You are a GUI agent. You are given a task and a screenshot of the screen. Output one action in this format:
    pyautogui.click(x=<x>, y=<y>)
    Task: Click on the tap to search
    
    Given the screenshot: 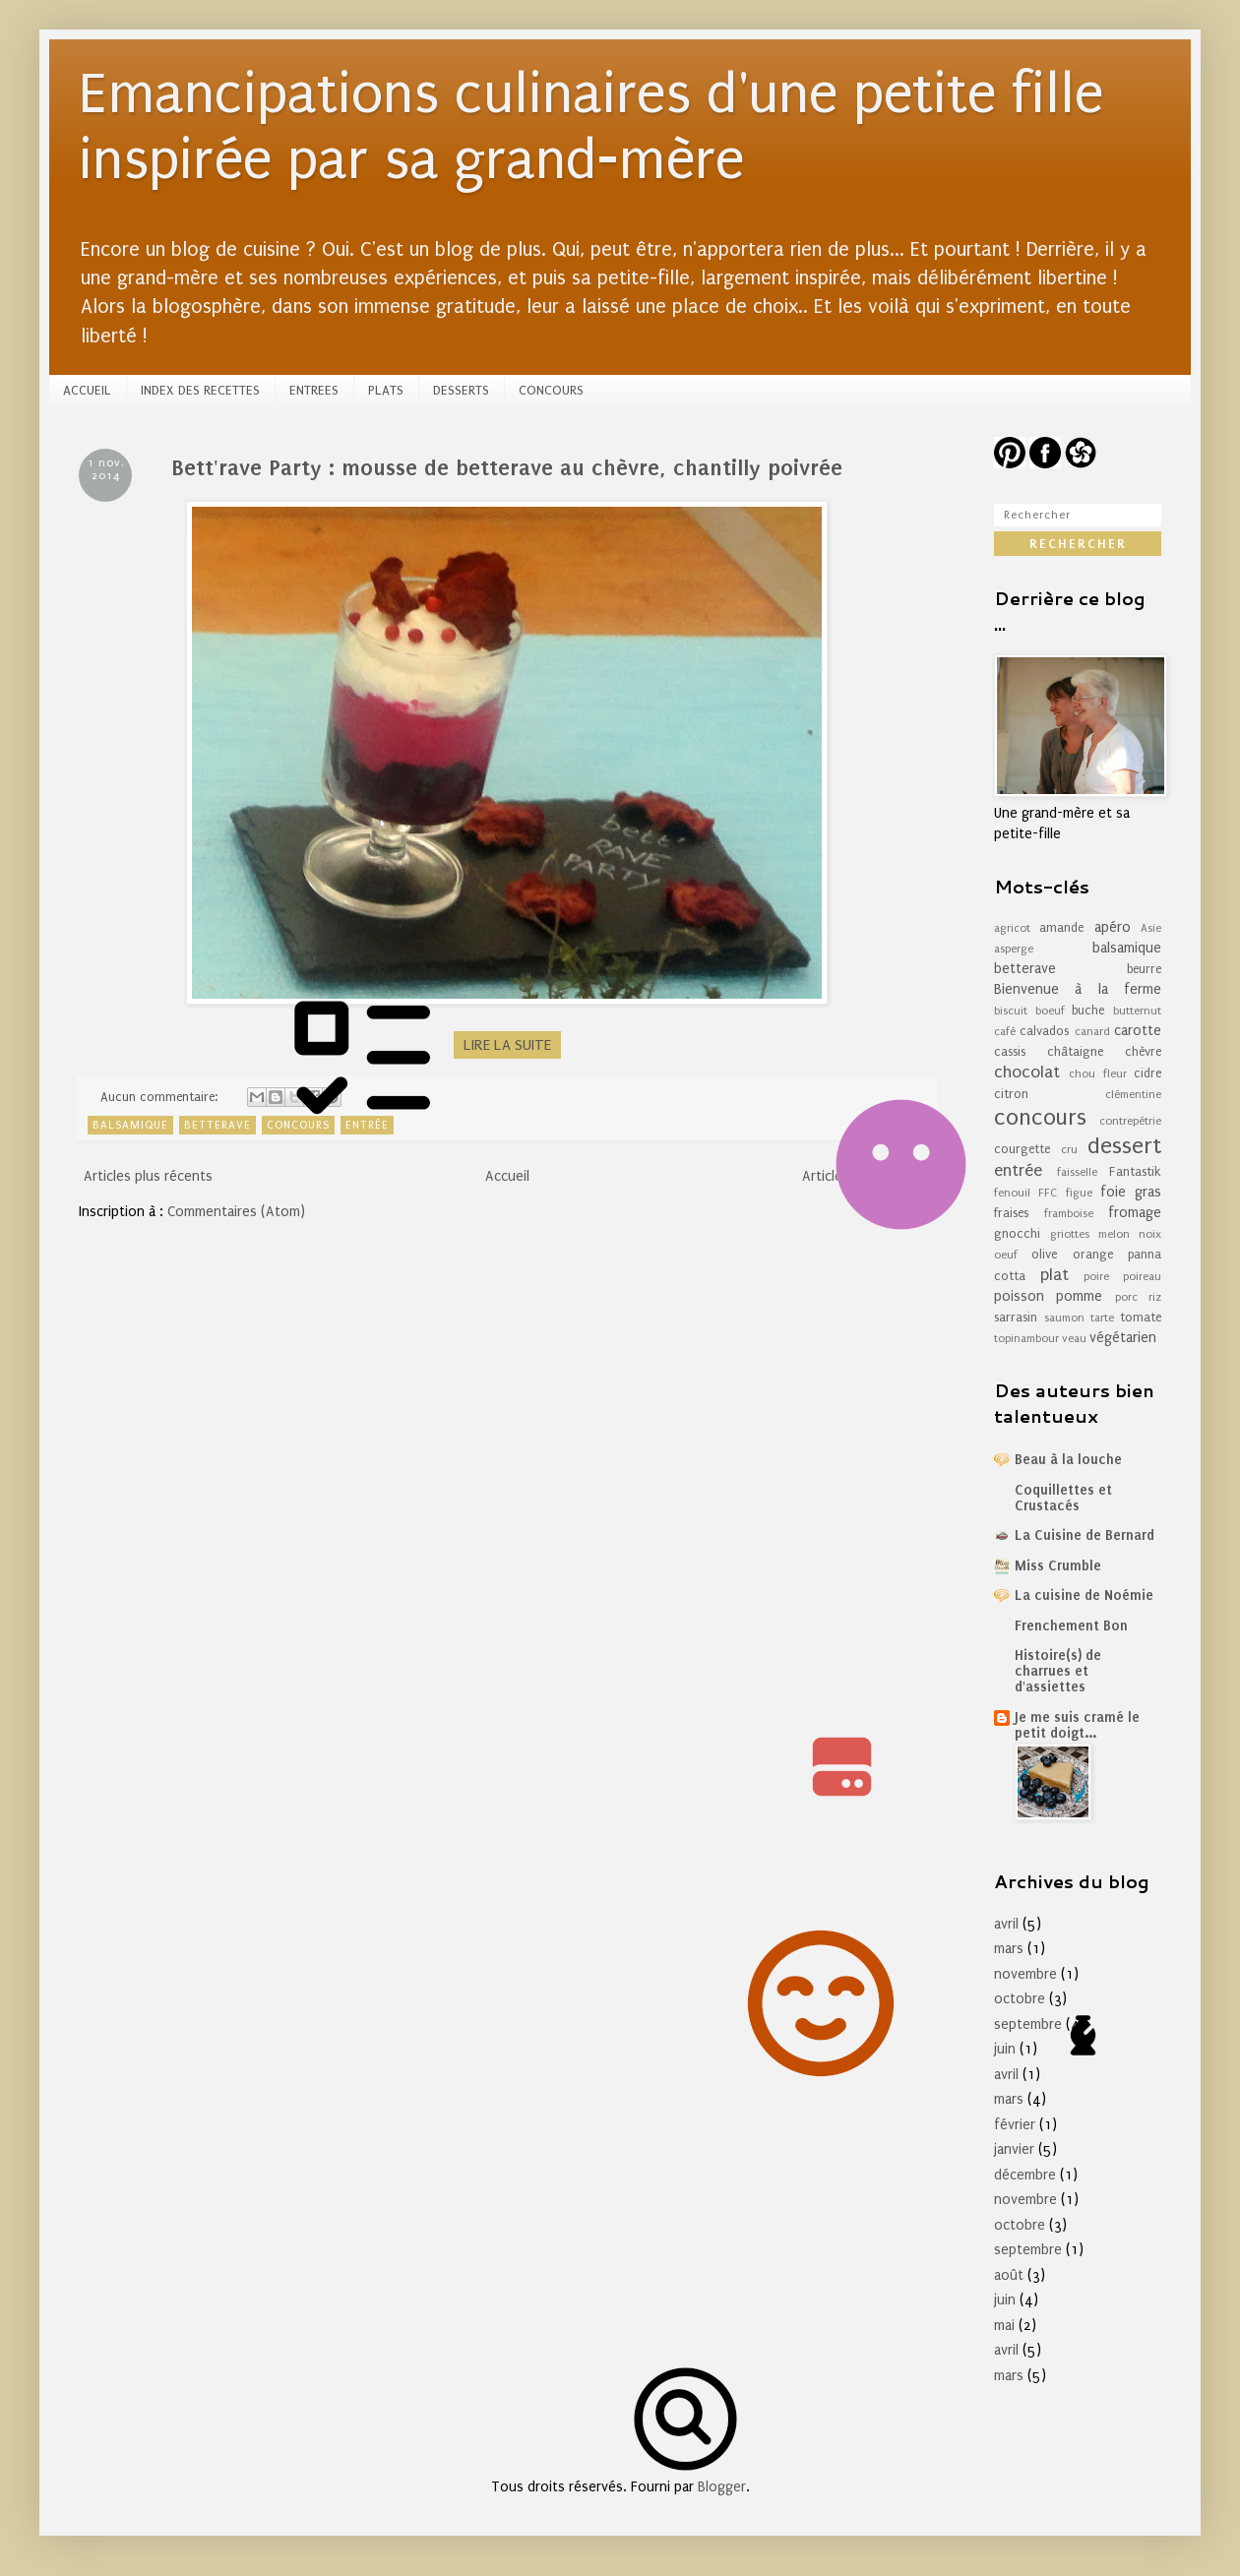 What is the action you would take?
    pyautogui.click(x=685, y=2419)
    